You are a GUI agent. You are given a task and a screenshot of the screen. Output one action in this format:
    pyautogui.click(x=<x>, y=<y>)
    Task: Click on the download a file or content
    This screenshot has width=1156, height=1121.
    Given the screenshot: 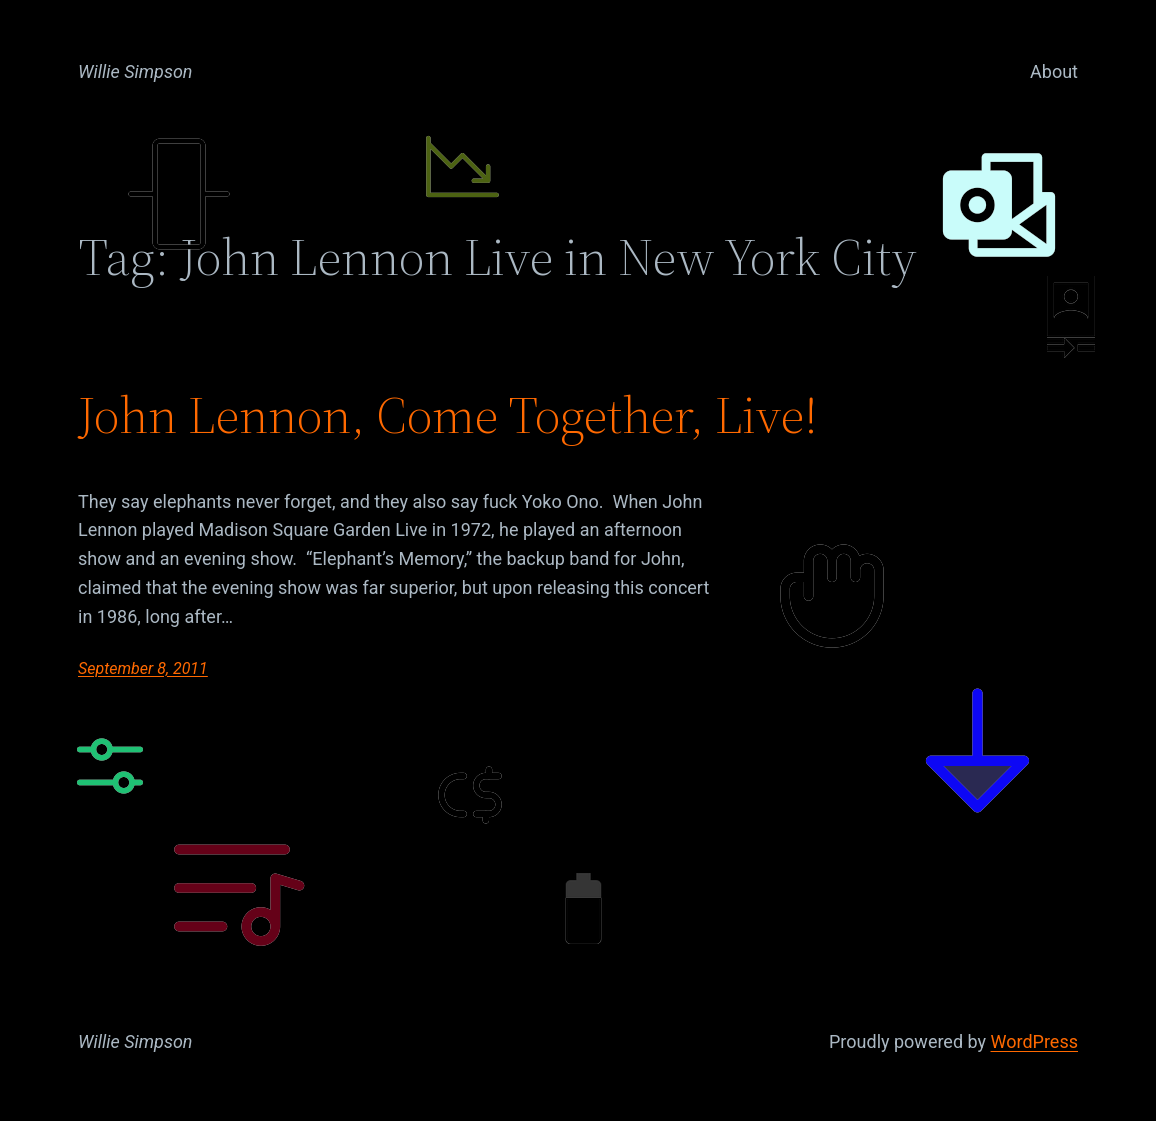 What is the action you would take?
    pyautogui.click(x=977, y=750)
    